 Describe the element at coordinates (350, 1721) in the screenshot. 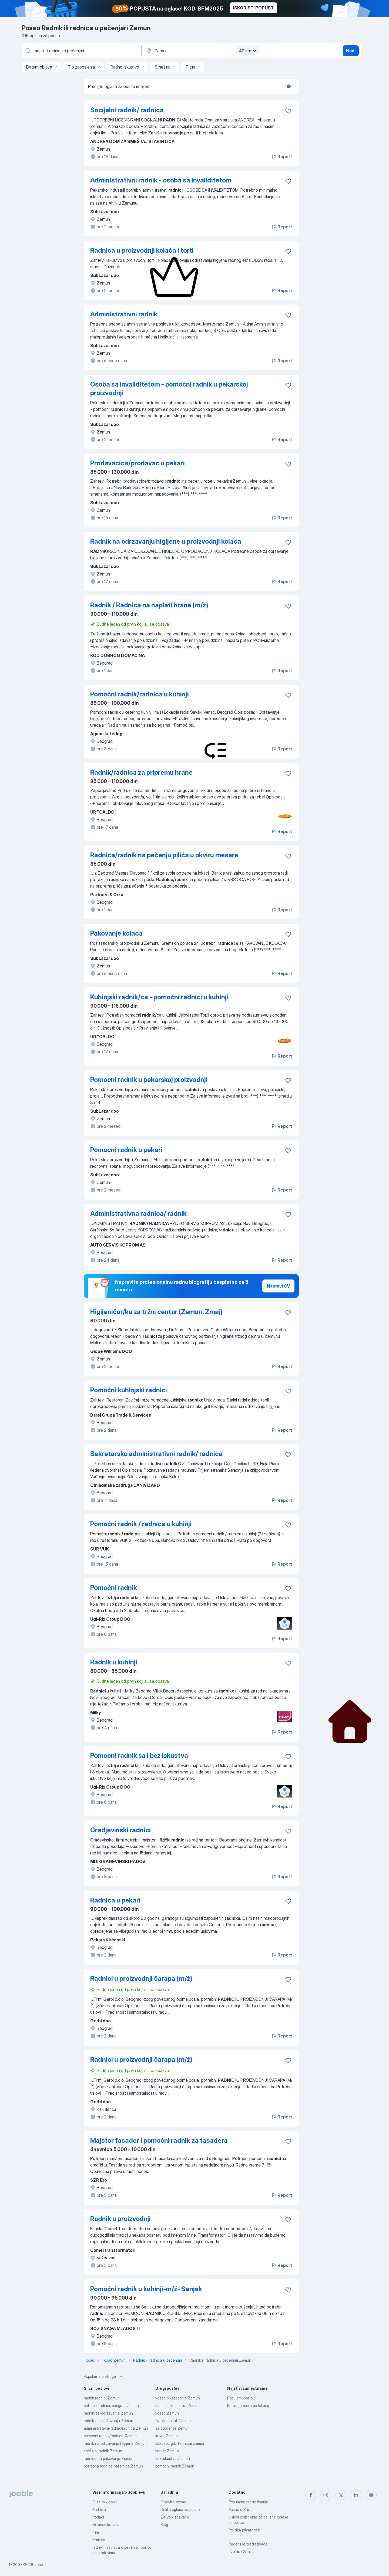

I see `navigate to home screen` at that location.